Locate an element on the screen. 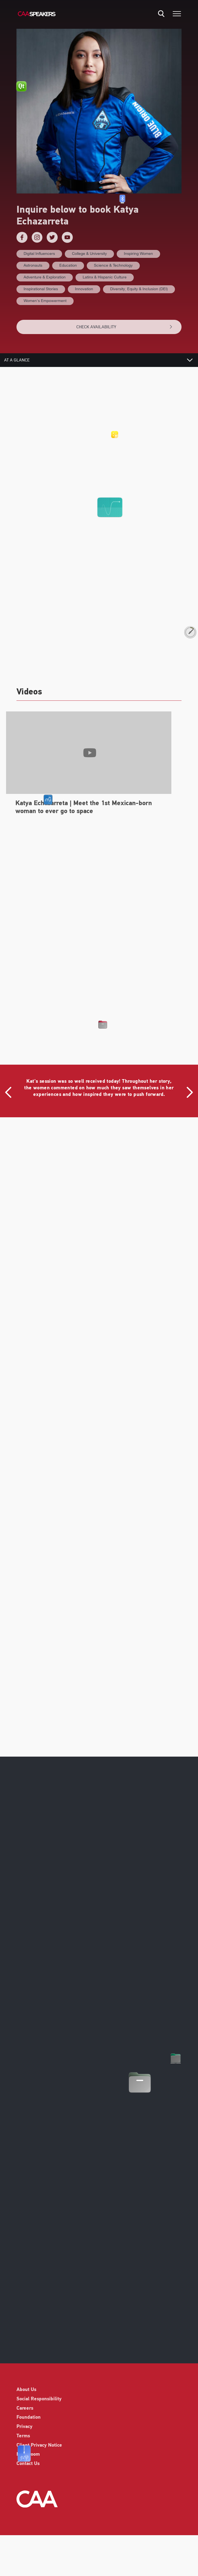  access a remote or network folder is located at coordinates (175, 2058).